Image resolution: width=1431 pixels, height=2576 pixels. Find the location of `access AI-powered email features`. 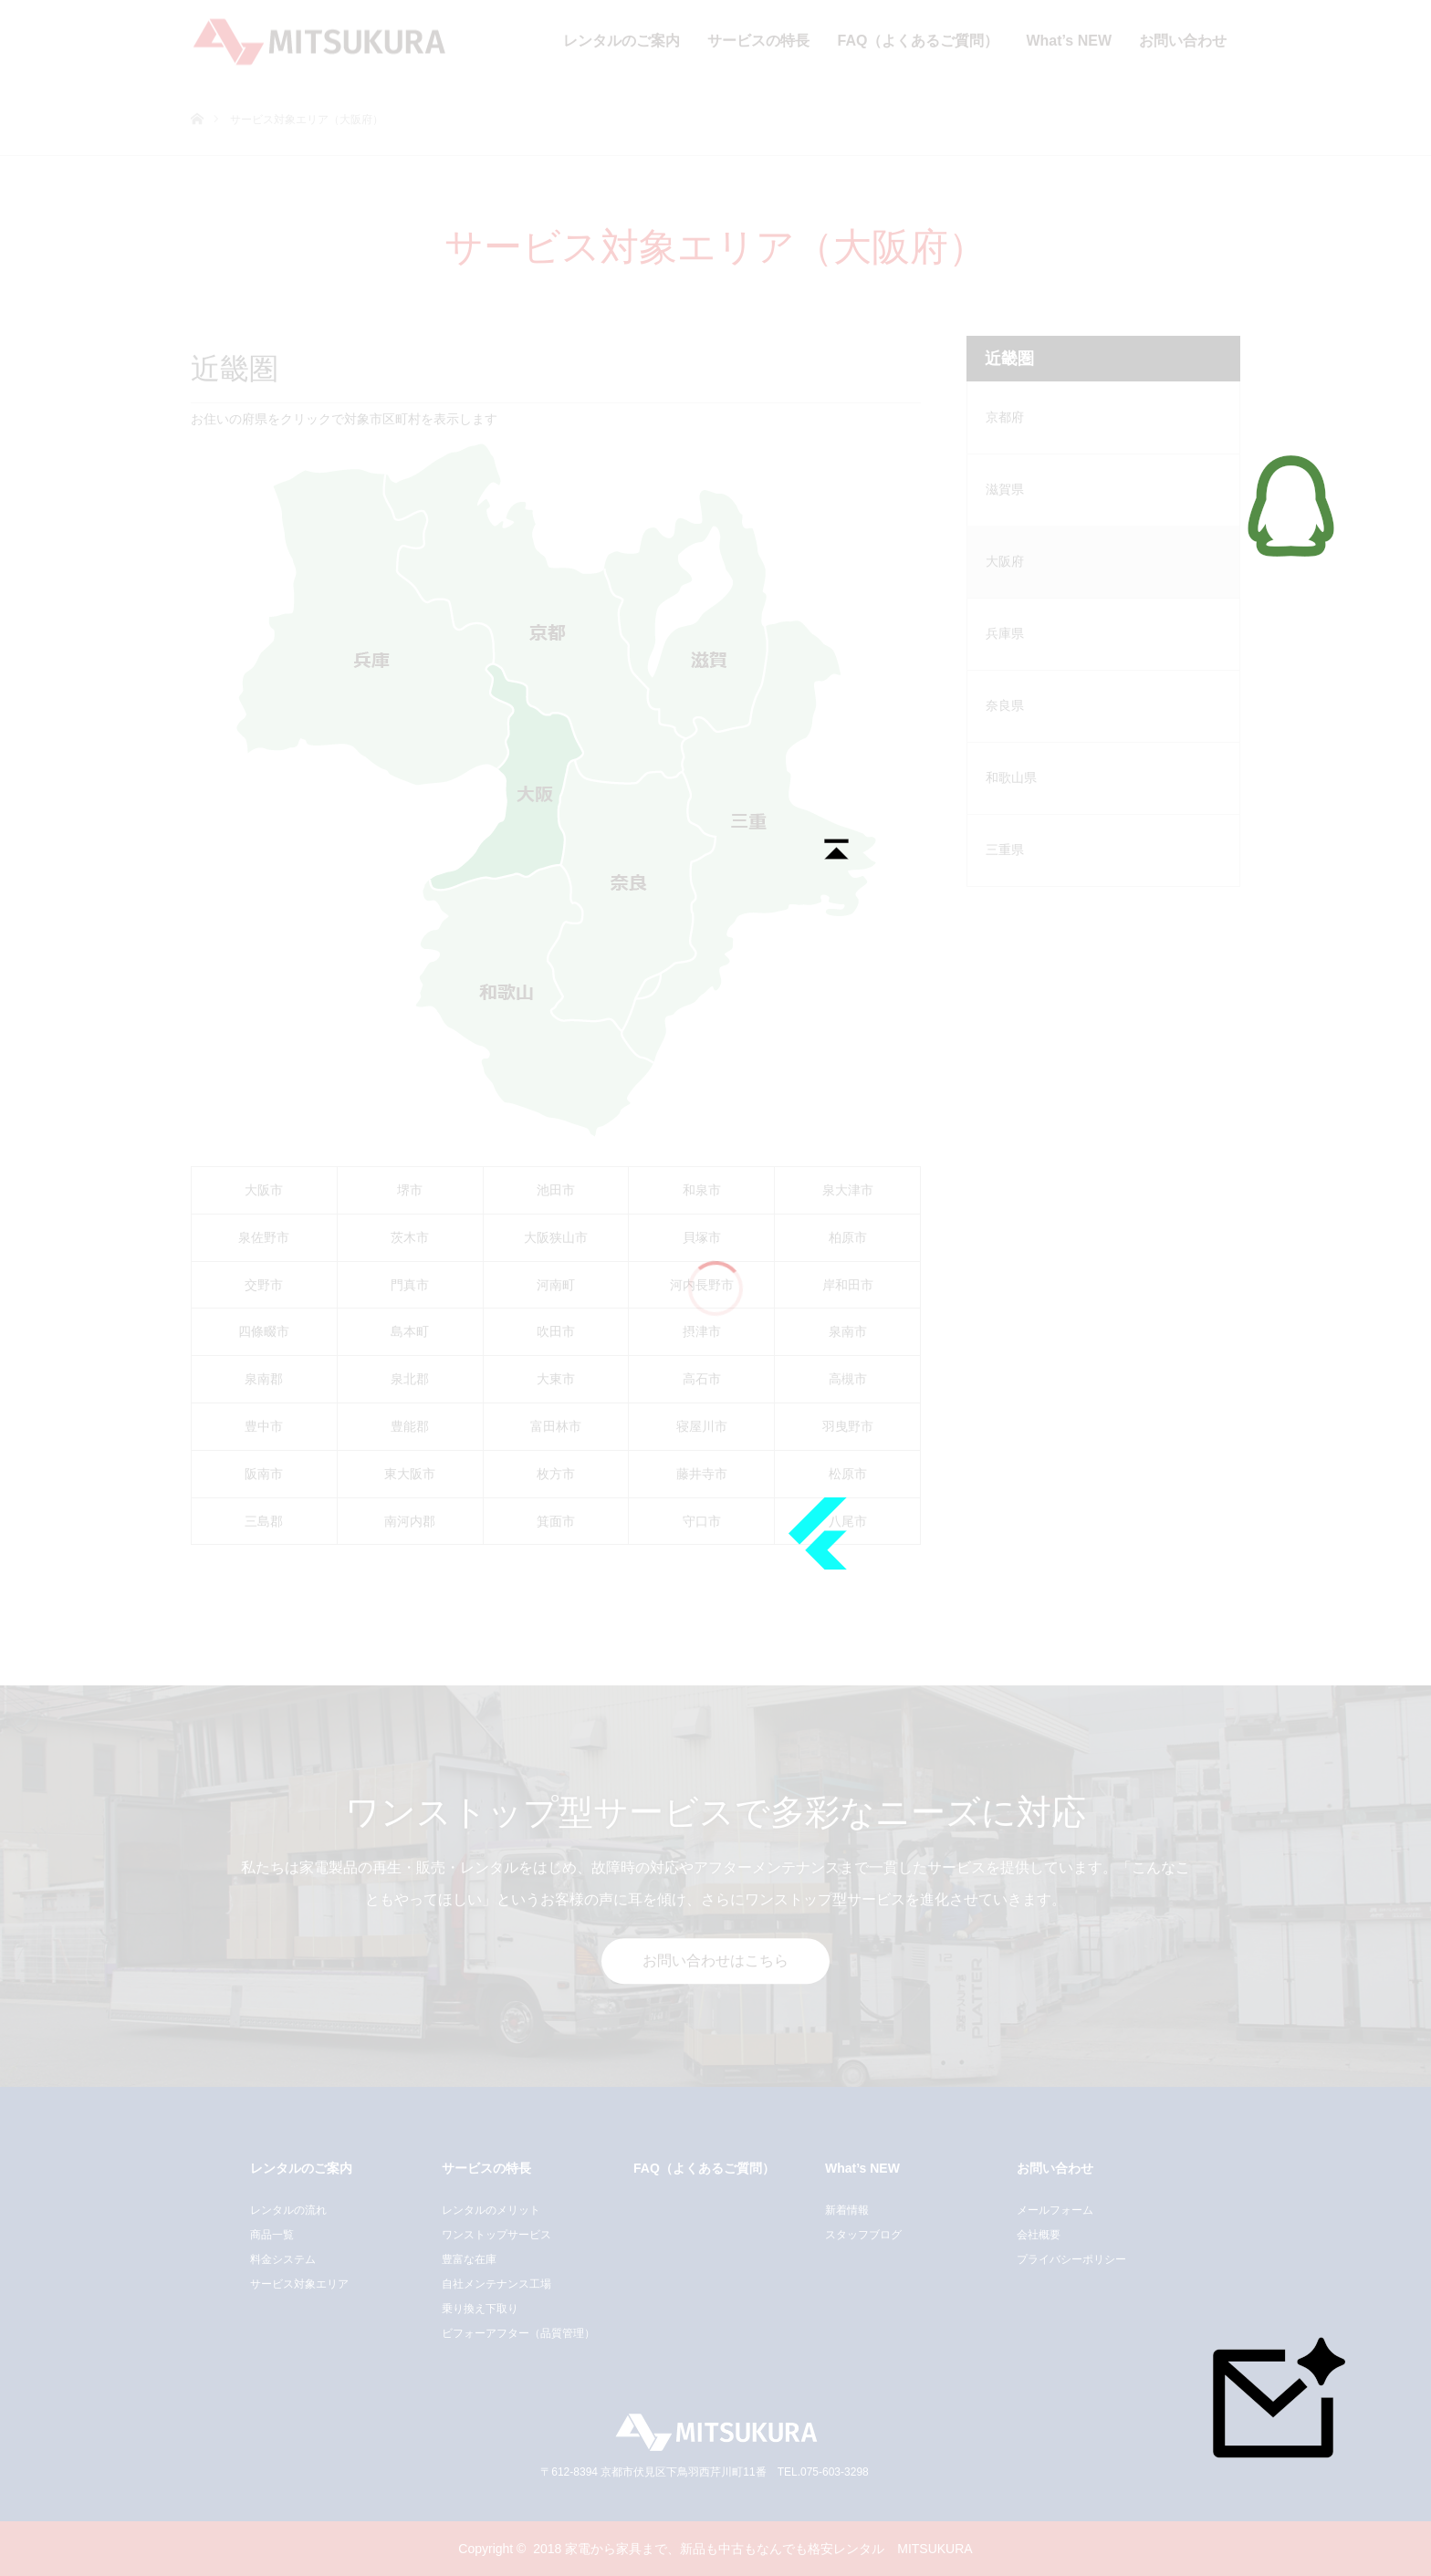

access AI-powered email features is located at coordinates (1273, 2404).